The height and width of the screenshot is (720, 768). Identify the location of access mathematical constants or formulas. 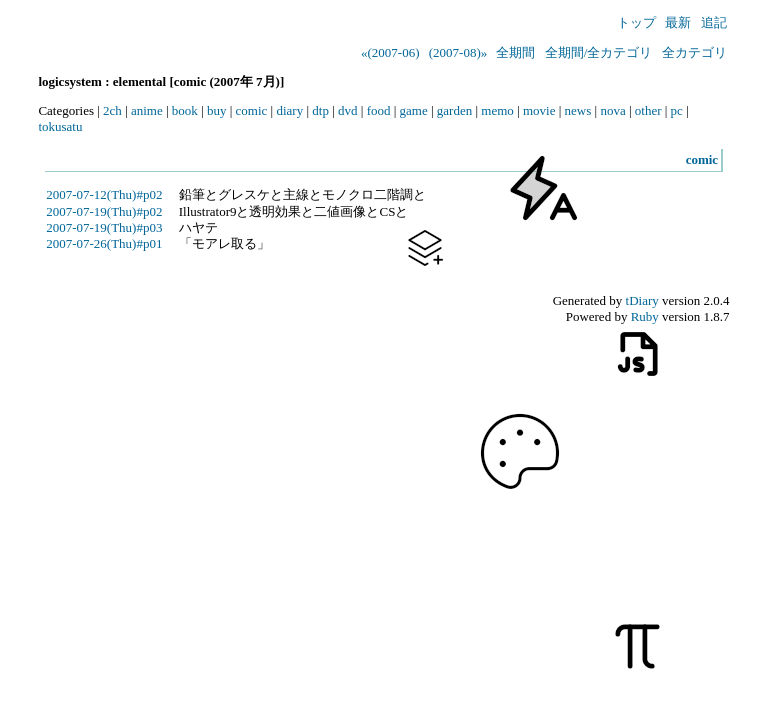
(637, 646).